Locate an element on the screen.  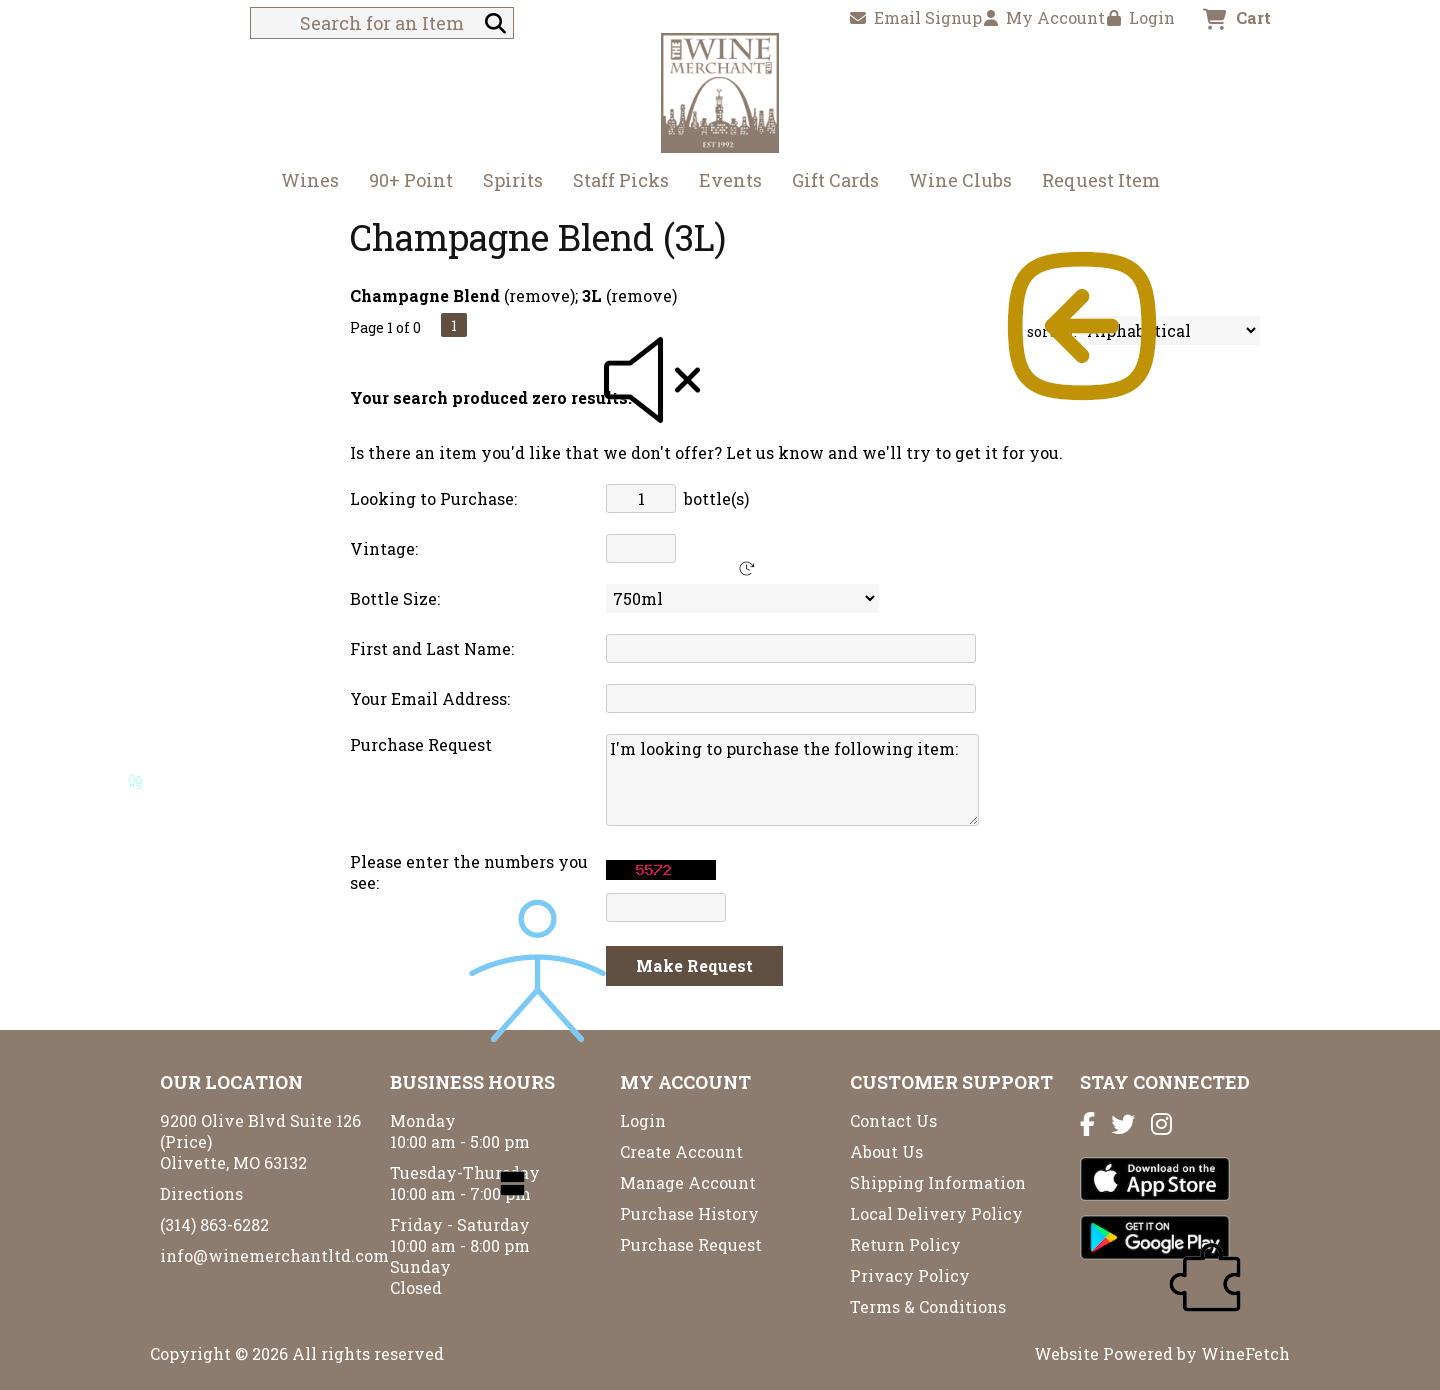
restore to a previous version is located at coordinates (746, 568).